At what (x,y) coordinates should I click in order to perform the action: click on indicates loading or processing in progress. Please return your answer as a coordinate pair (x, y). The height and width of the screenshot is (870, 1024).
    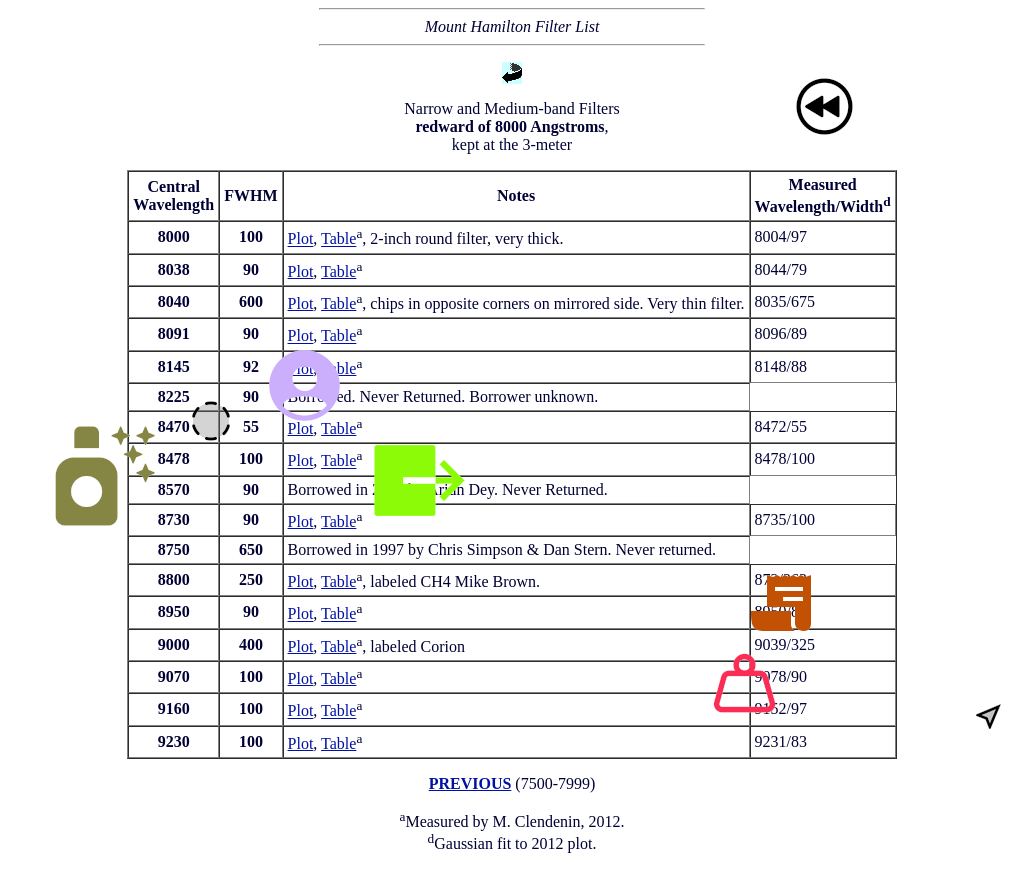
    Looking at the image, I should click on (211, 421).